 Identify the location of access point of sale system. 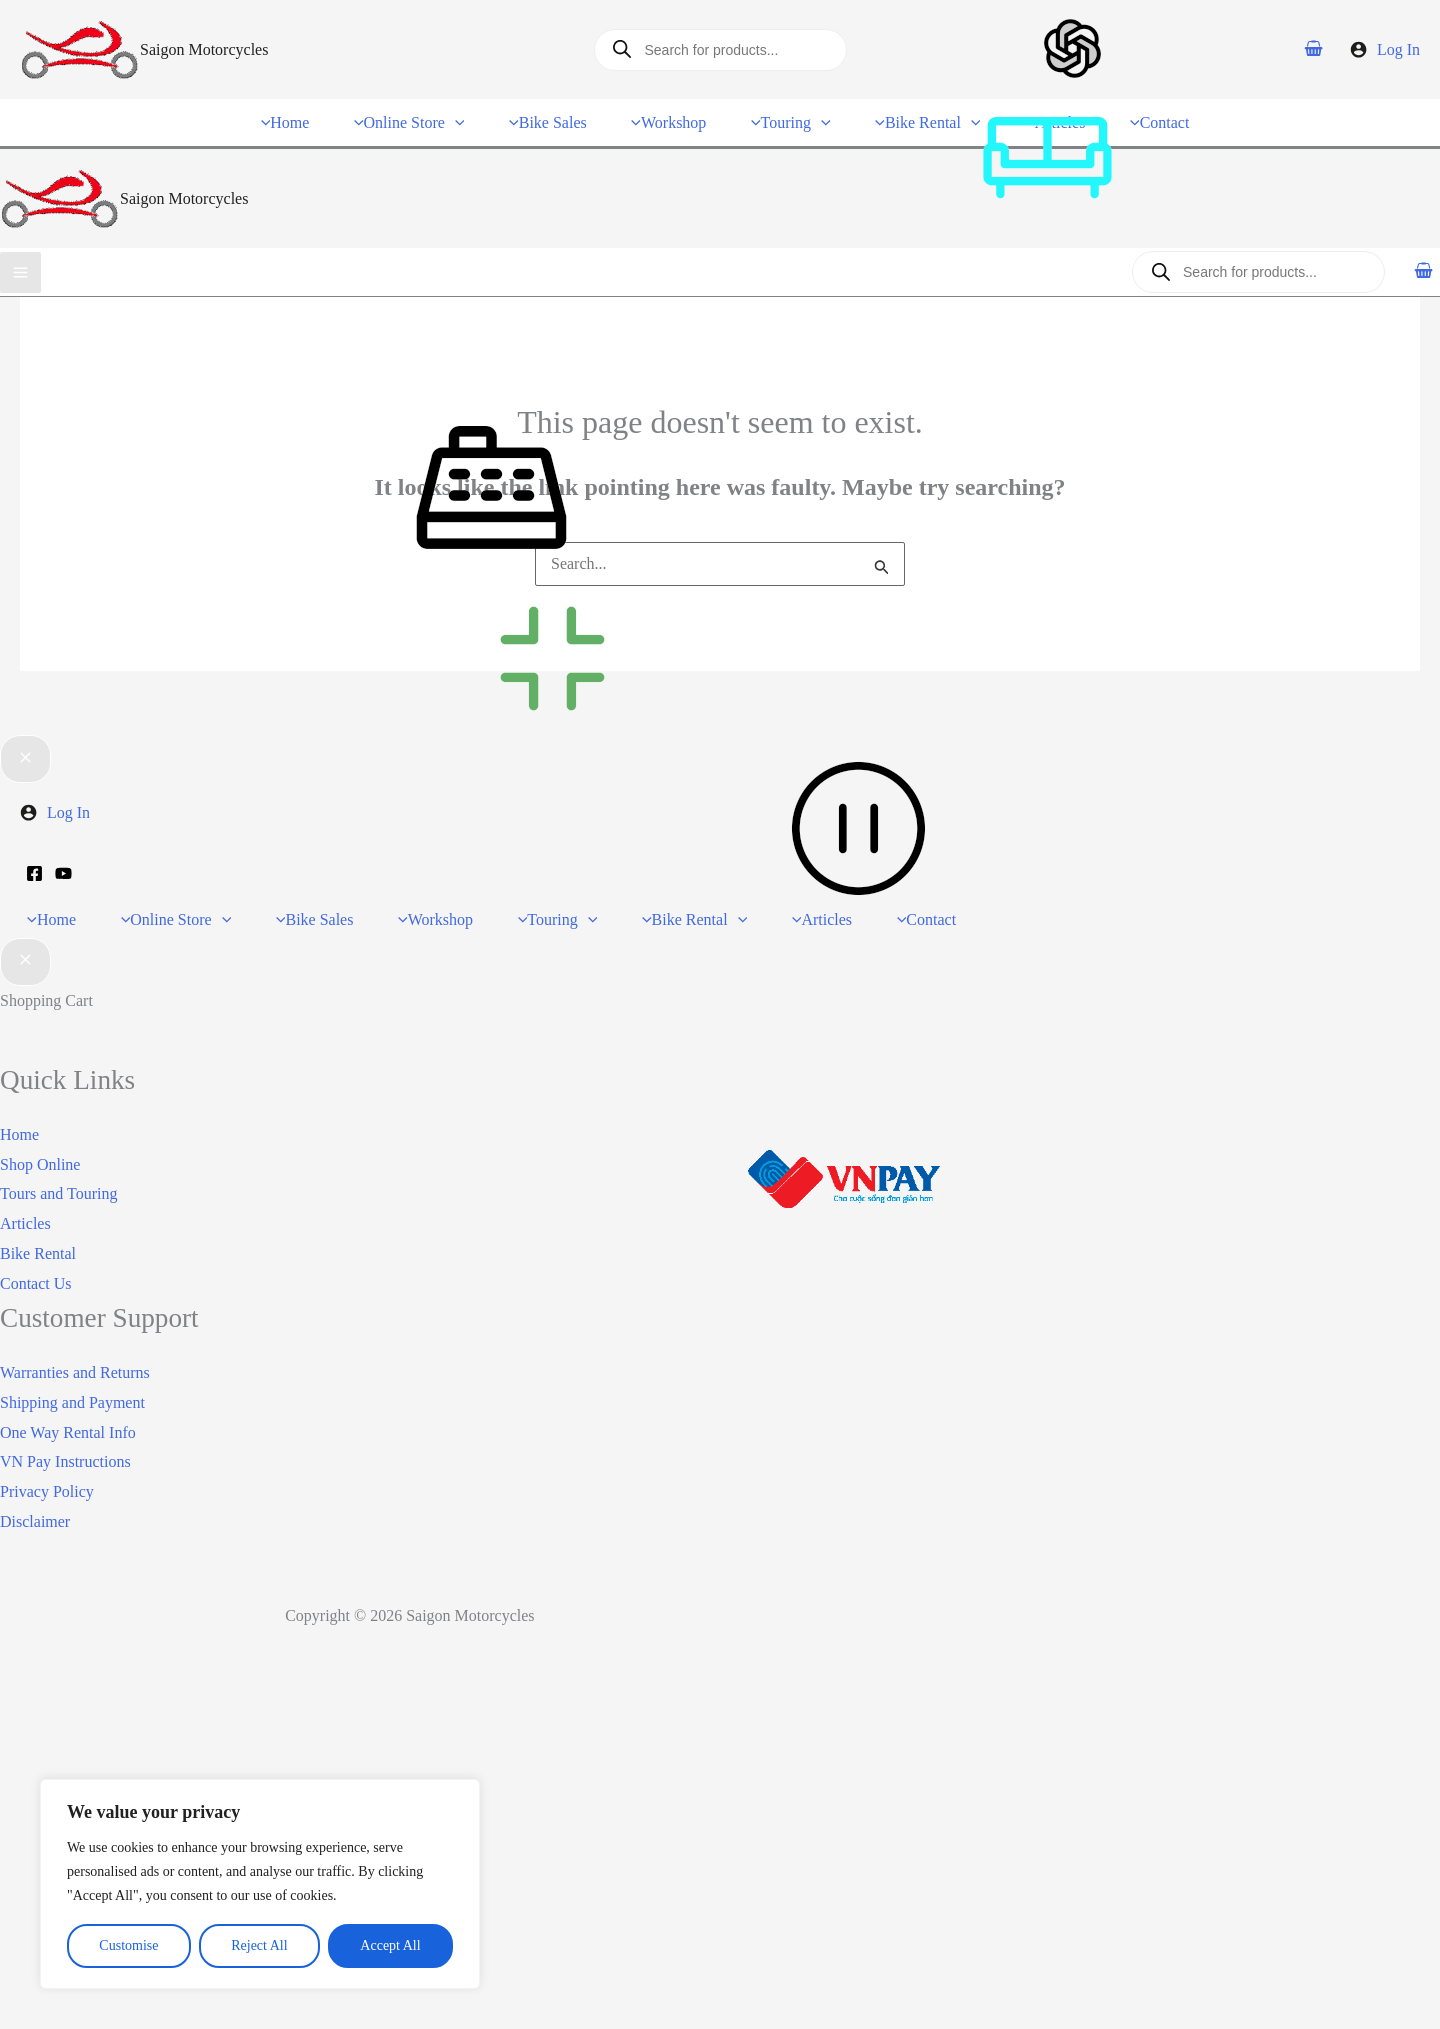
(491, 495).